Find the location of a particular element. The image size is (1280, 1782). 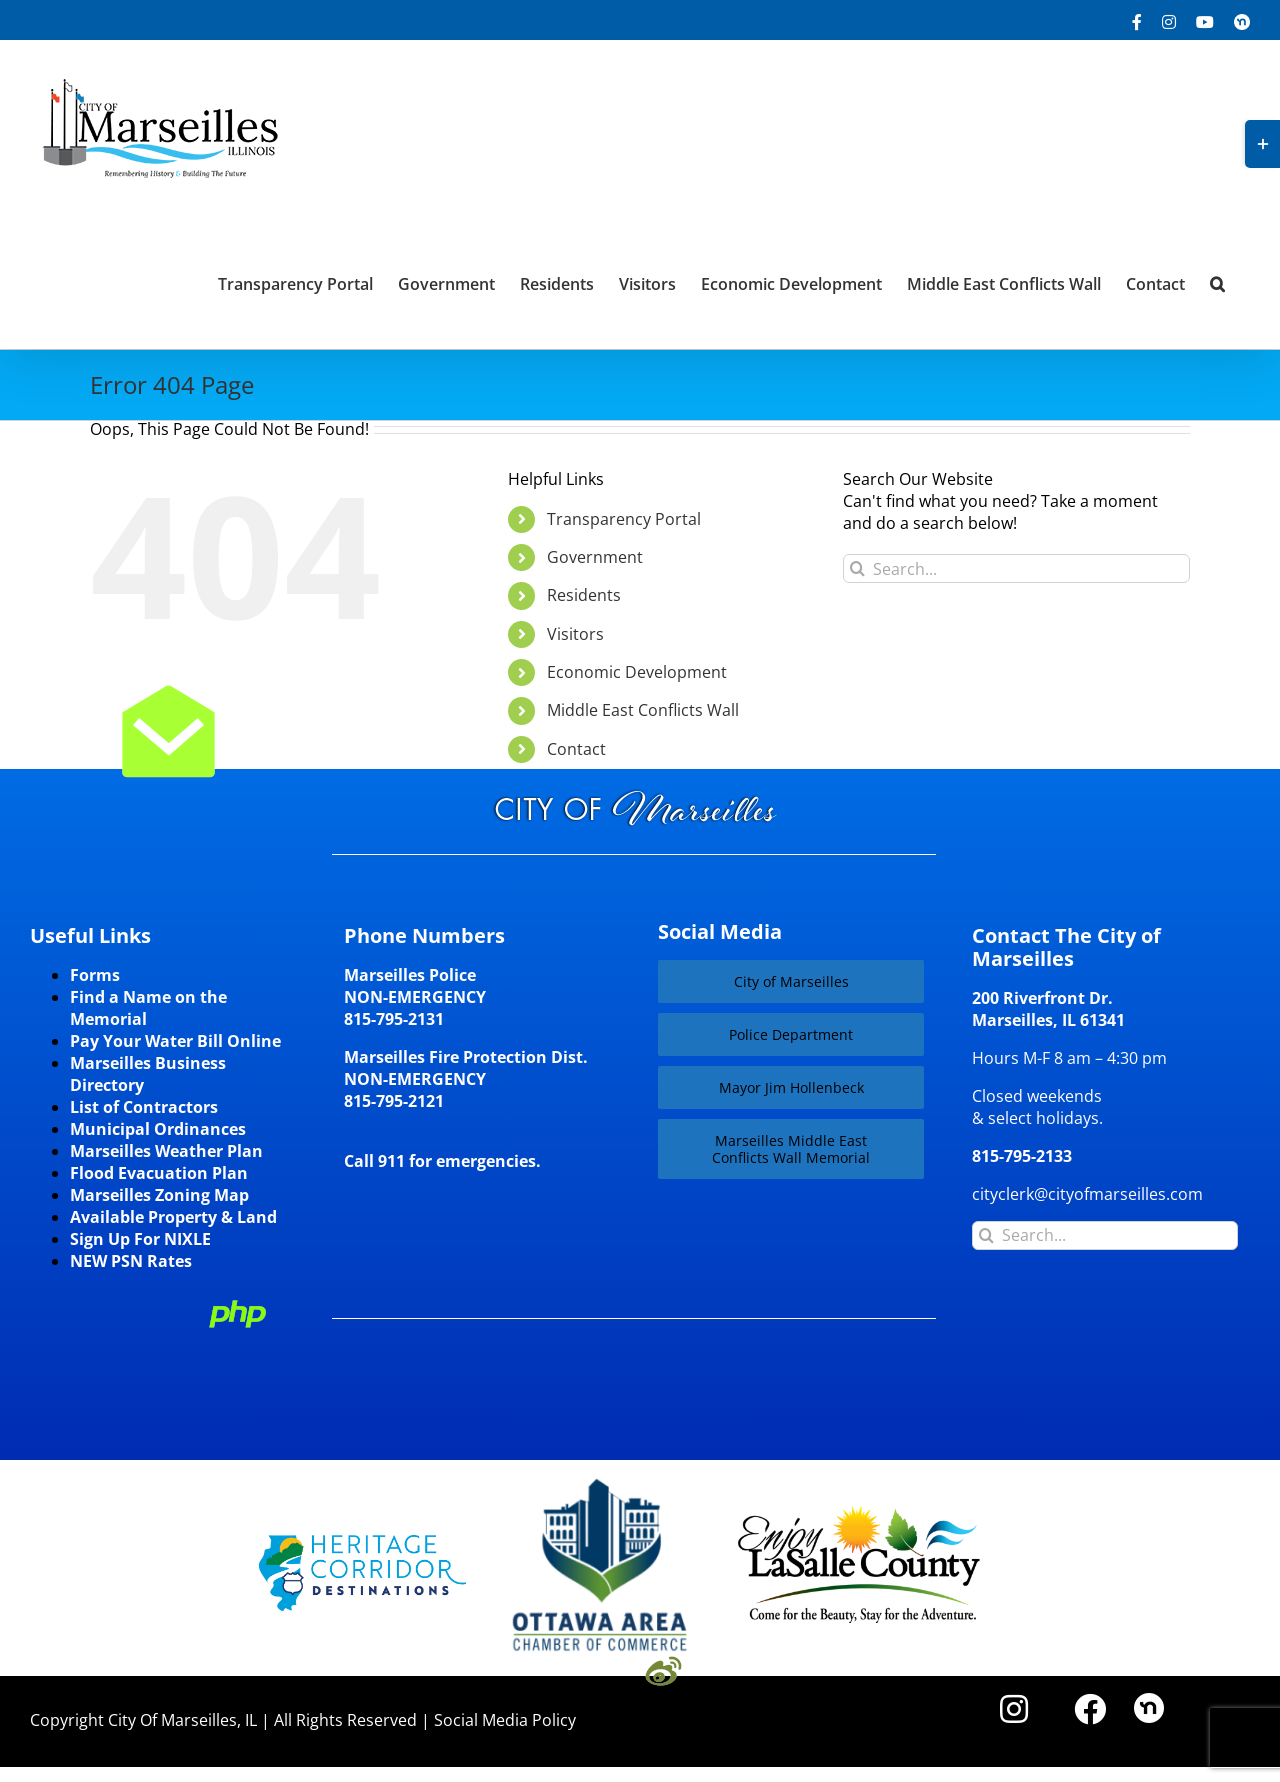

indicates a read or opened email is located at coordinates (168, 735).